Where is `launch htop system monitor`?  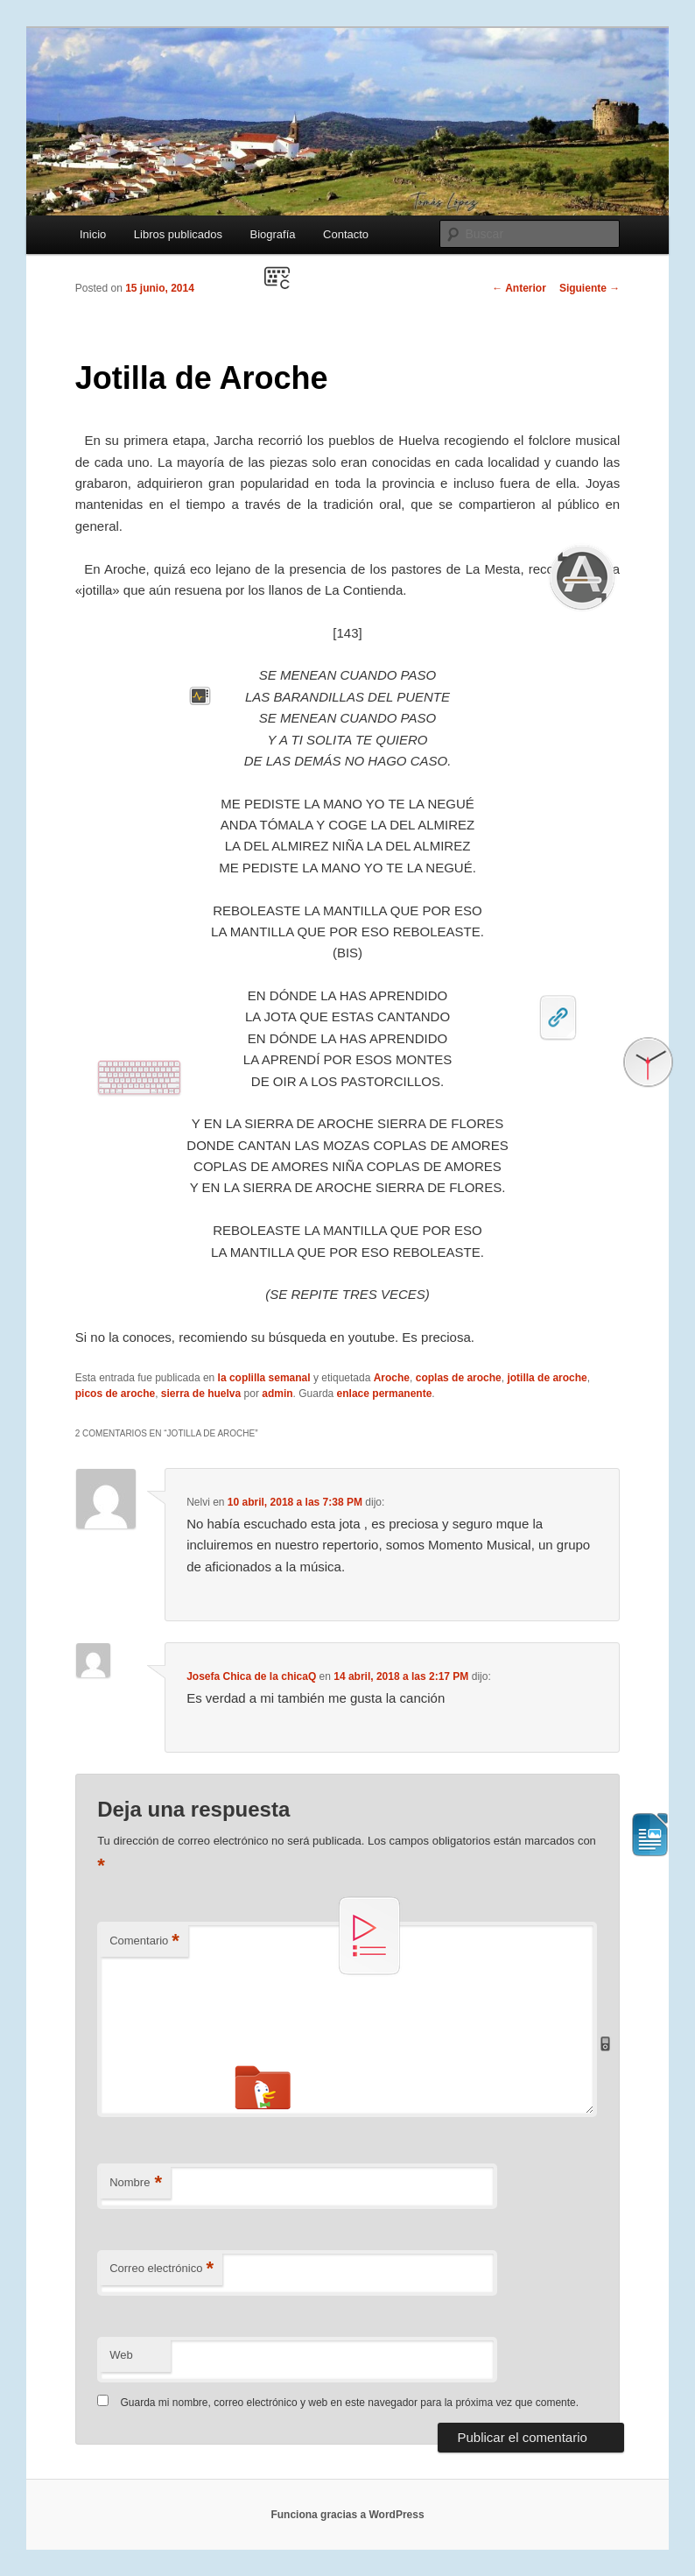
launch htop system monitor is located at coordinates (200, 695).